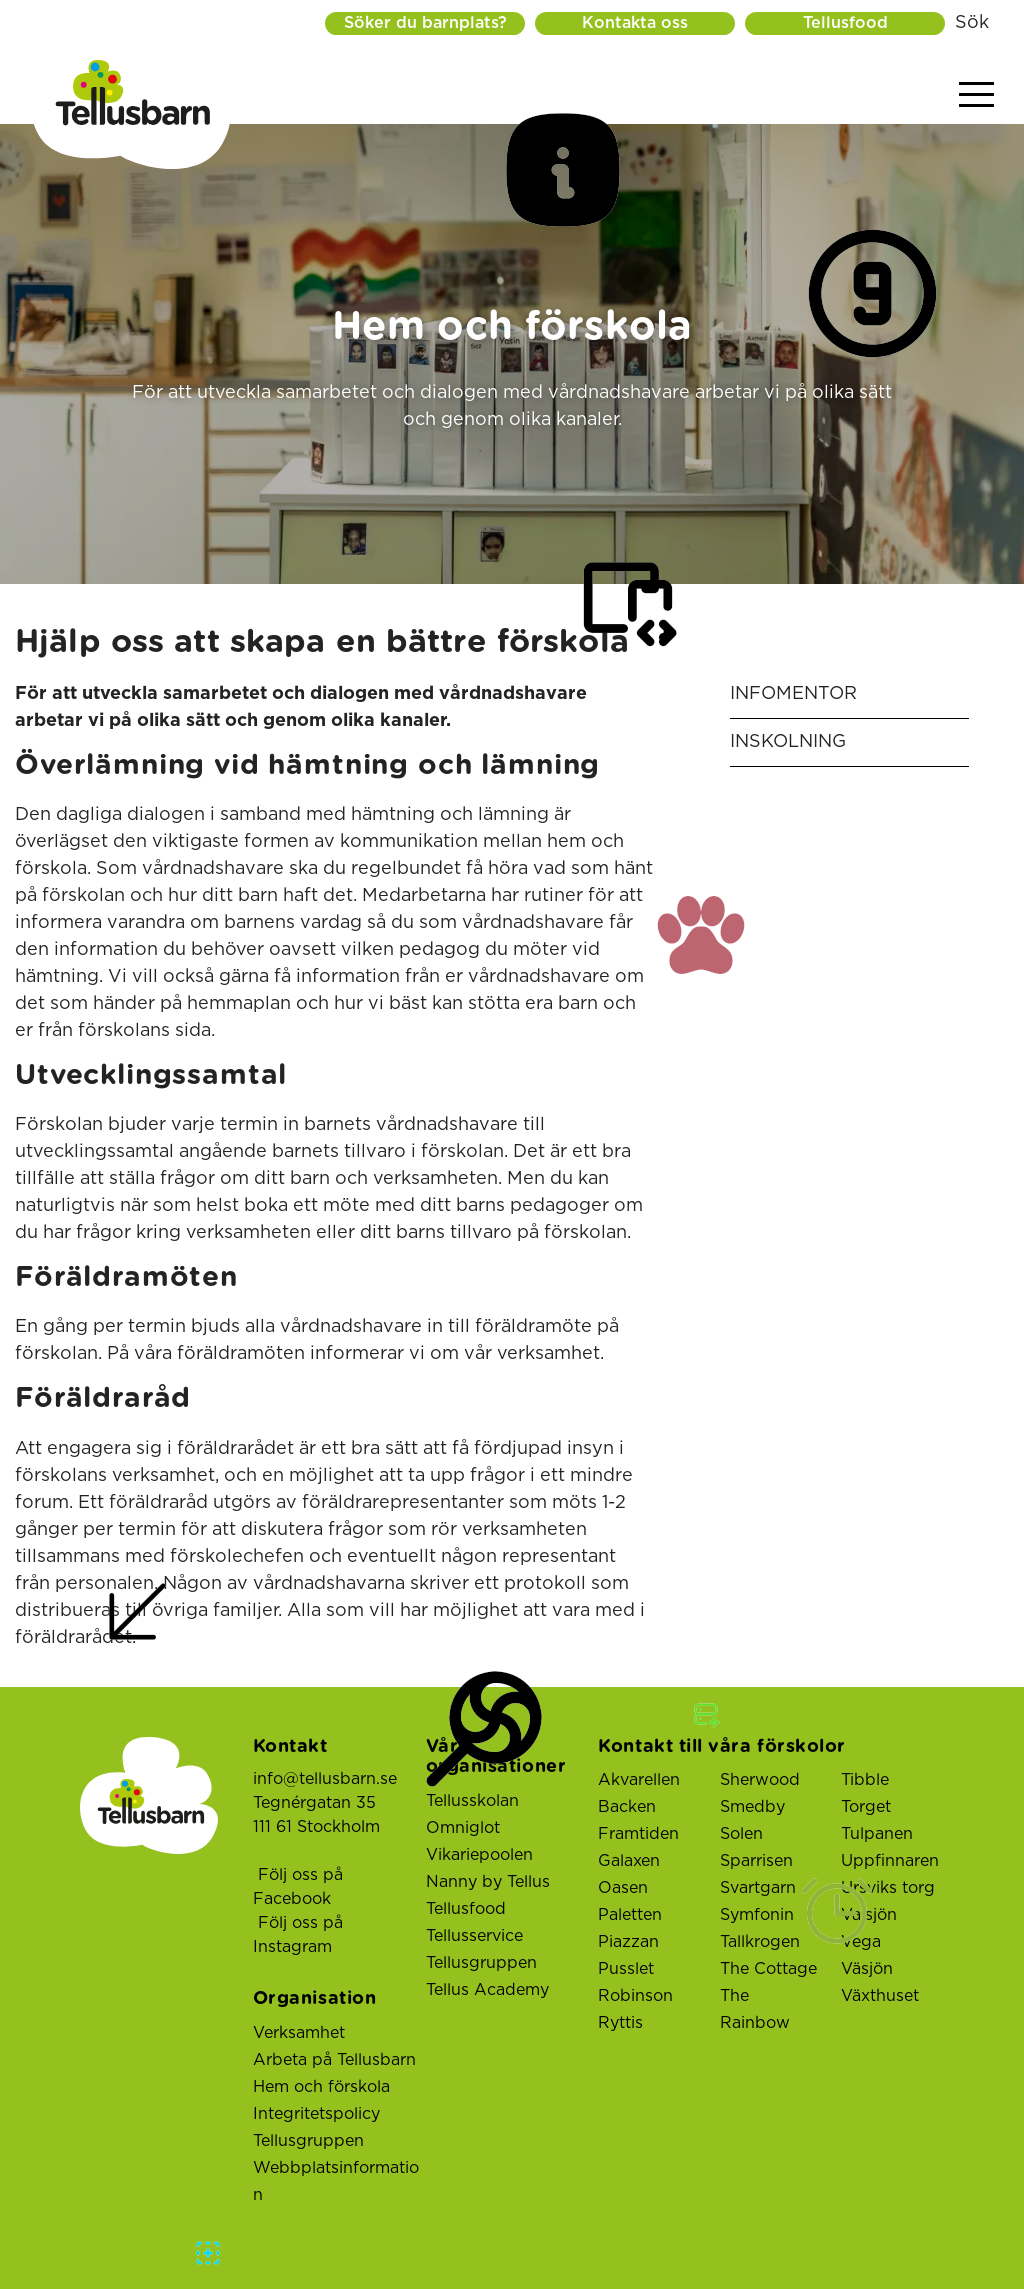  Describe the element at coordinates (872, 293) in the screenshot. I see `indicates item number 9 in a numbered list or sequence` at that location.